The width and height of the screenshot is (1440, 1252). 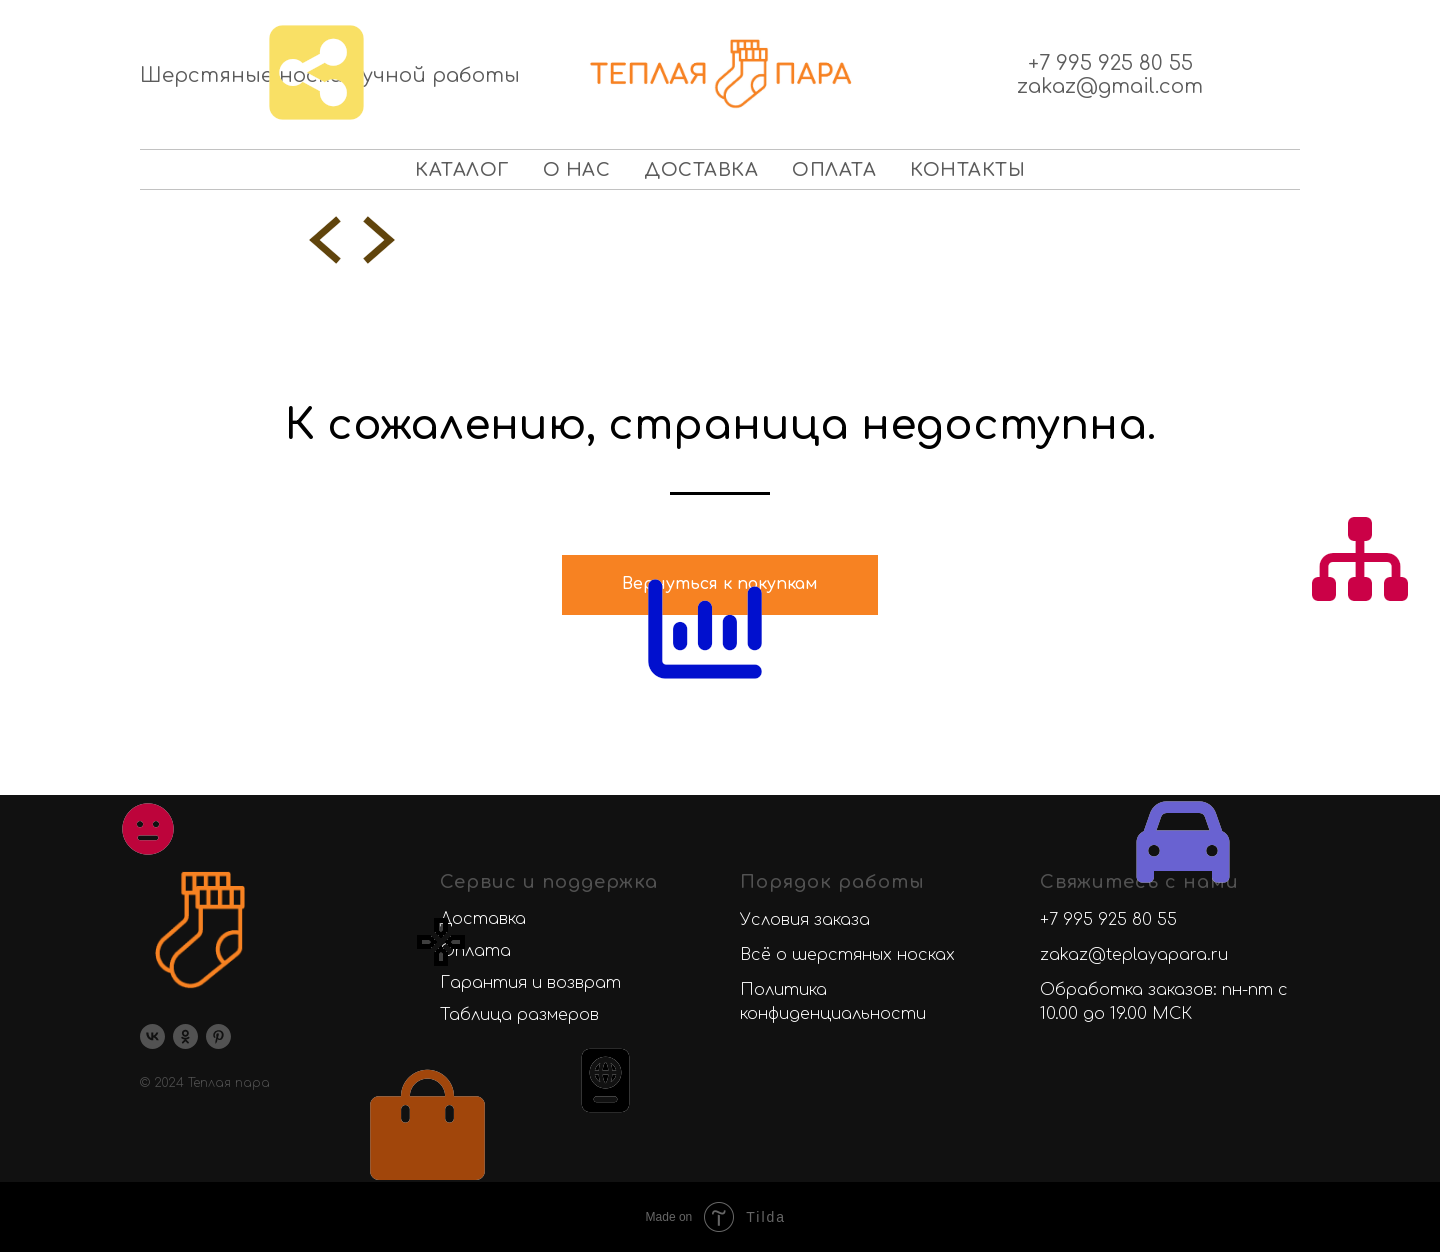 I want to click on rate your experience as neutral, so click(x=148, y=829).